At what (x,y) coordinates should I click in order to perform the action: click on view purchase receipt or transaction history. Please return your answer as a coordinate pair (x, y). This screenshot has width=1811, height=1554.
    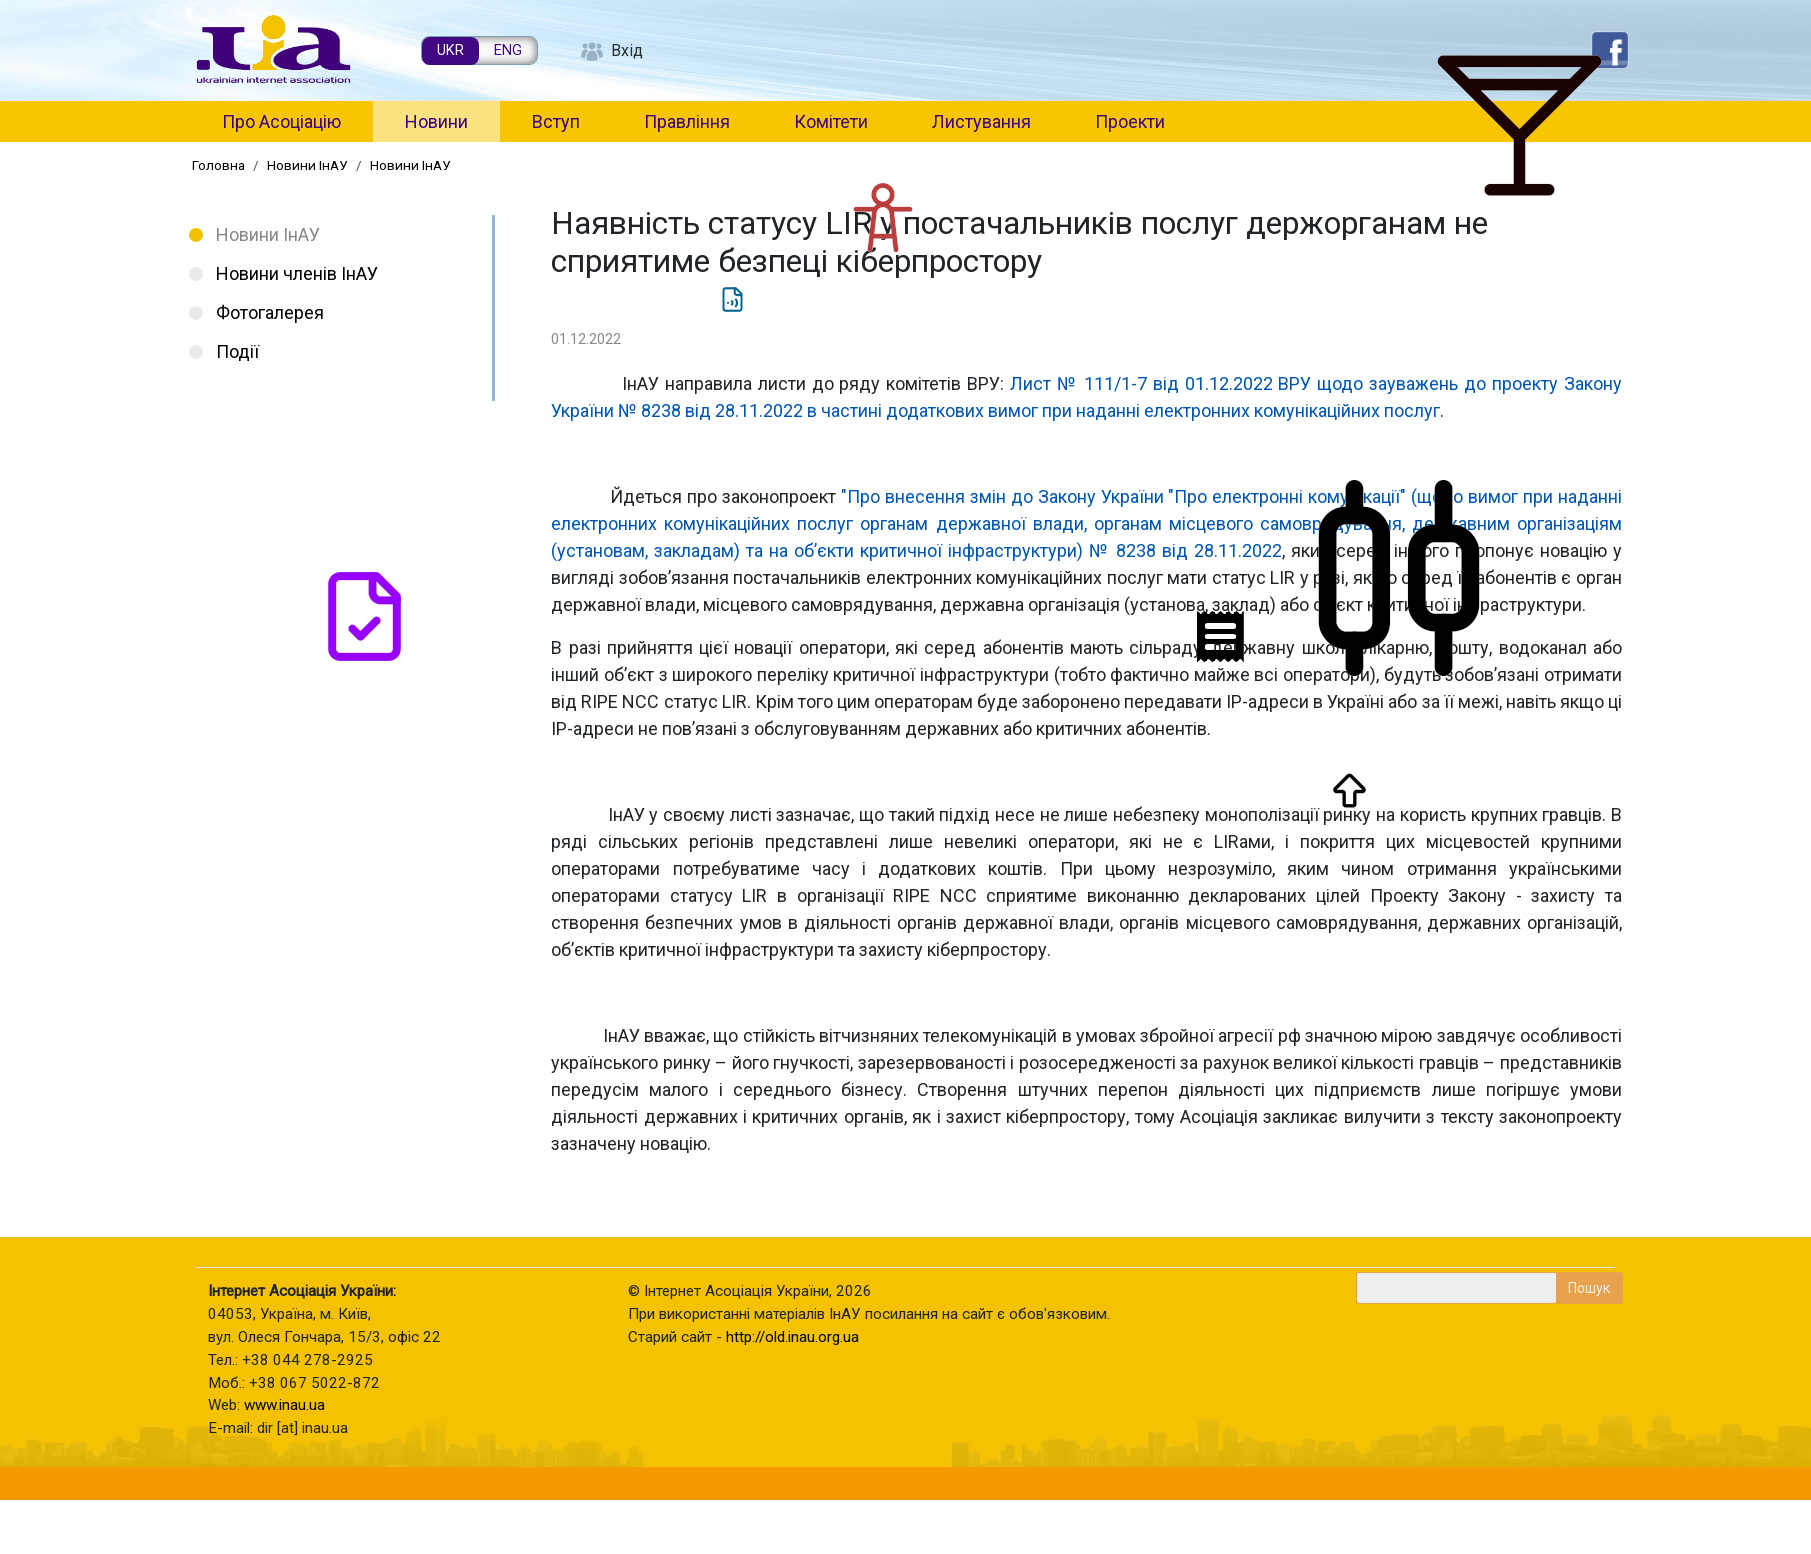
    Looking at the image, I should click on (1220, 636).